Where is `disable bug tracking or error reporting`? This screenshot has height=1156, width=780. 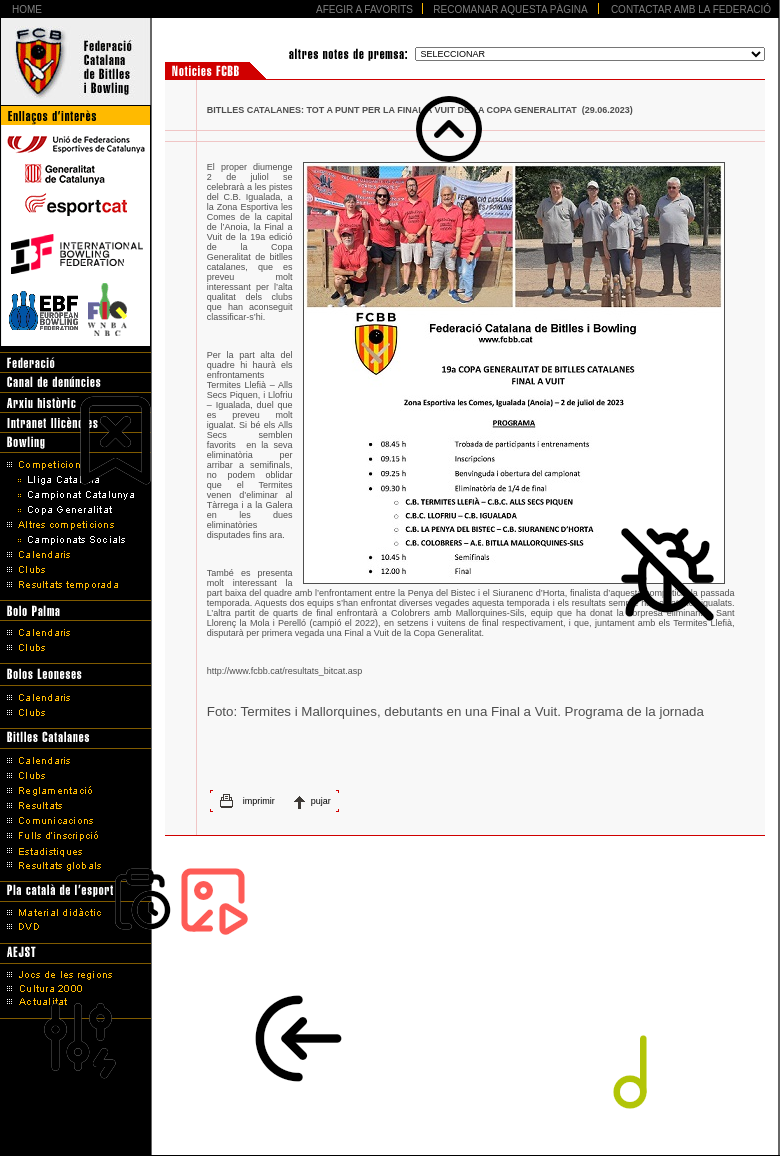 disable bug tracking or error reporting is located at coordinates (667, 574).